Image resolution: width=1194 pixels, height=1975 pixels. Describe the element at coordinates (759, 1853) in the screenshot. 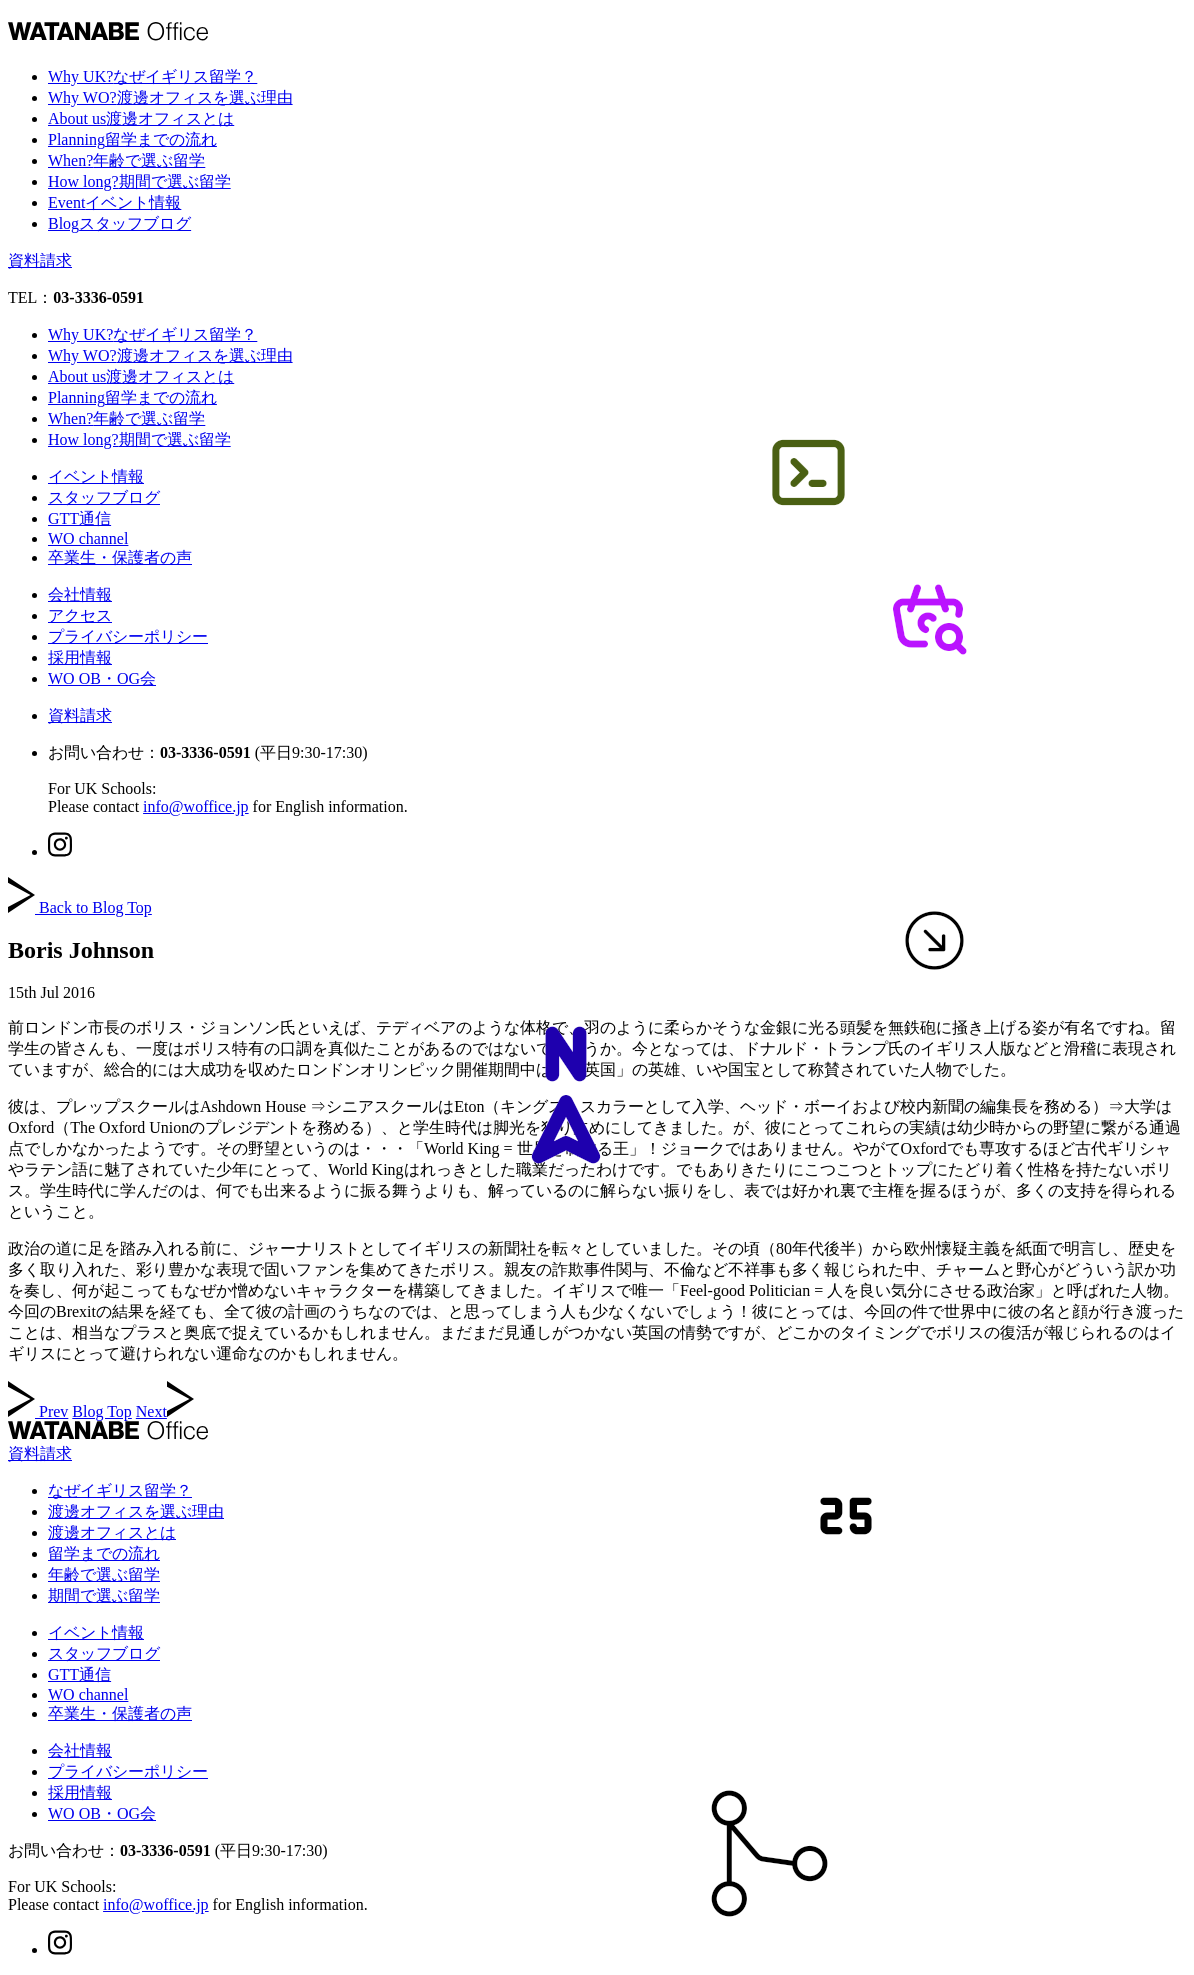

I see `merge branches in version control` at that location.